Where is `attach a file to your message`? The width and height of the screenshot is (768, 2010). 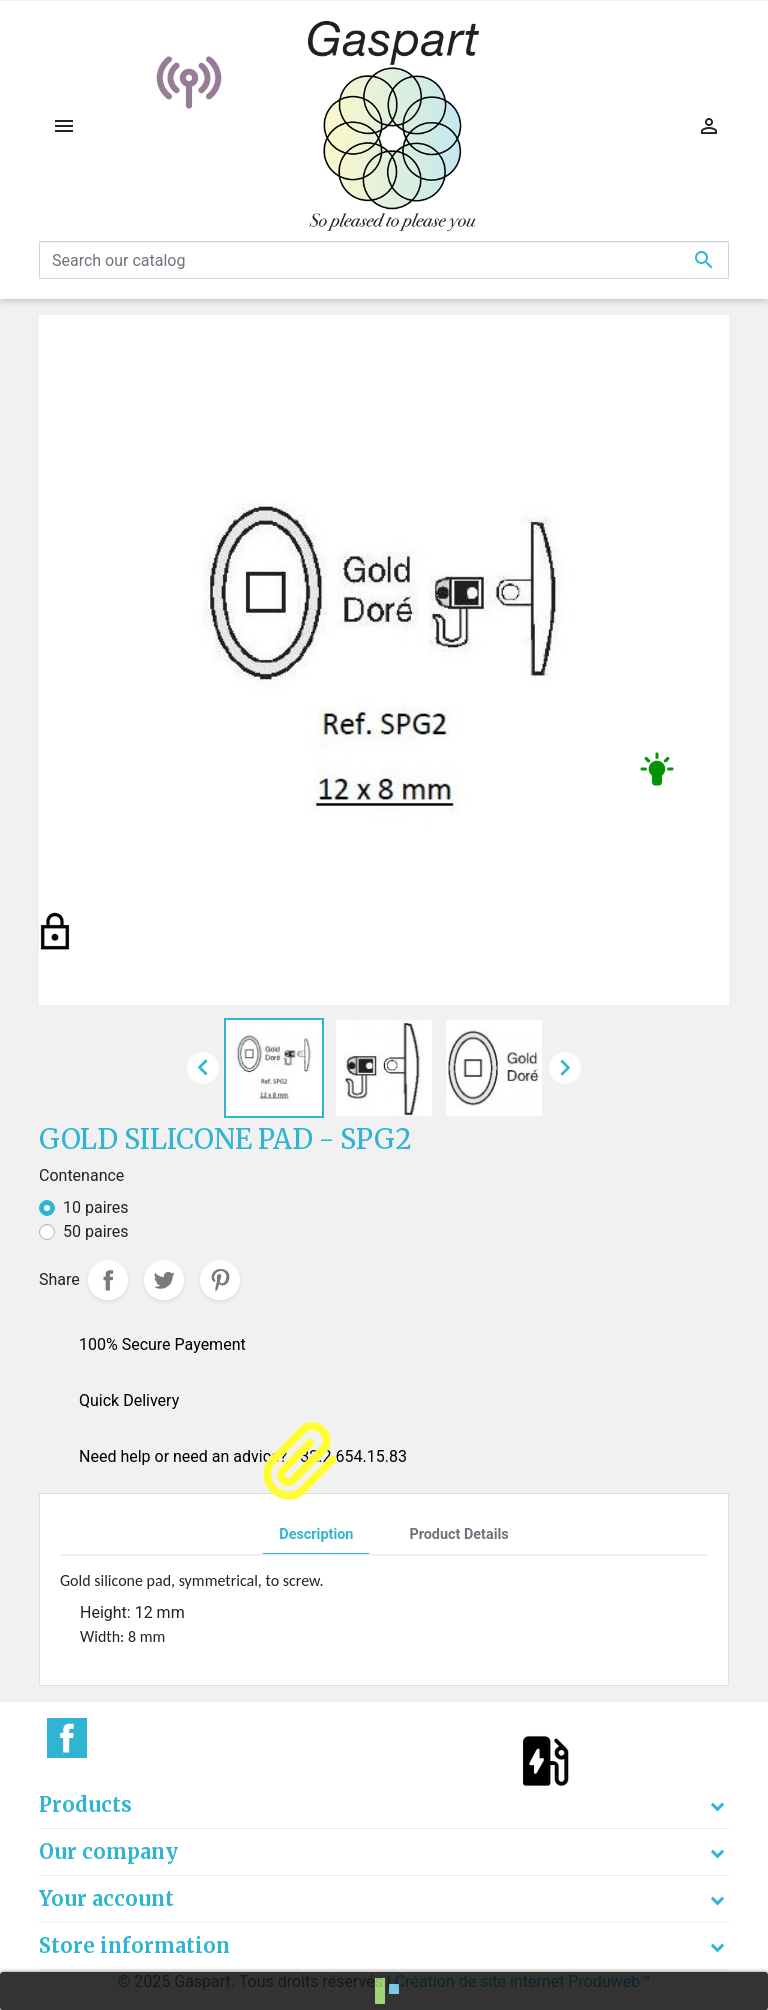
attach a file to your message is located at coordinates (300, 1463).